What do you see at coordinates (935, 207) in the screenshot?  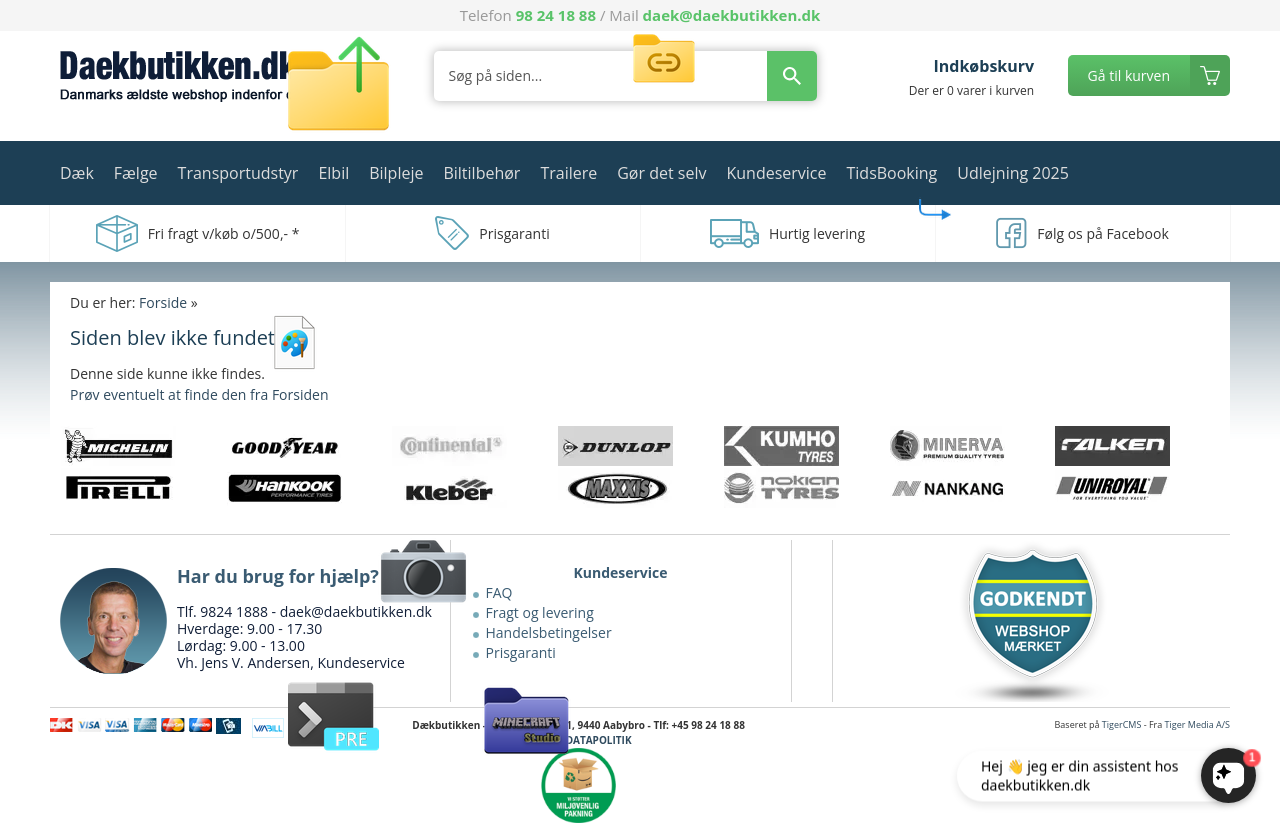 I see `forward this email to another recipient` at bounding box center [935, 207].